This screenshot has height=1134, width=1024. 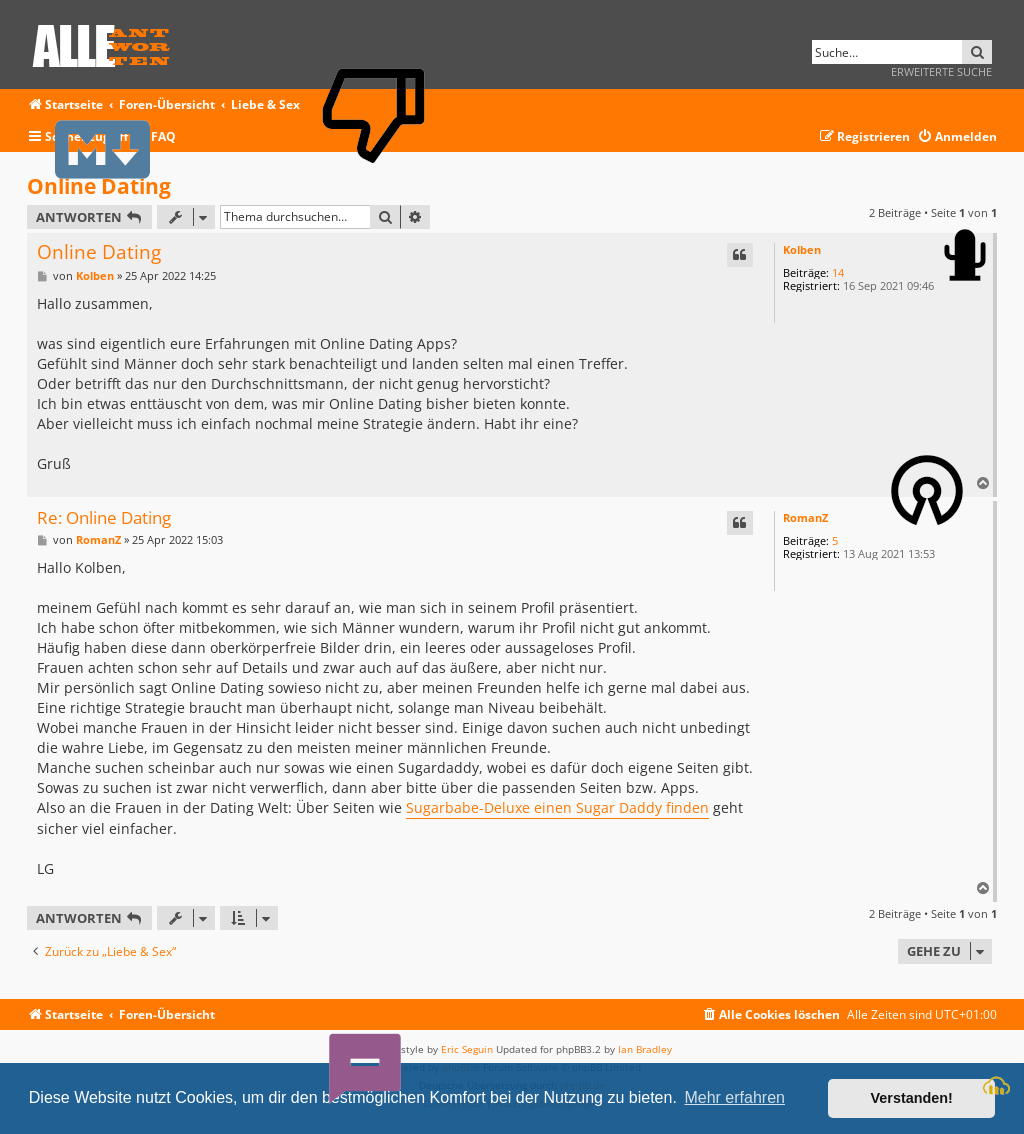 What do you see at coordinates (373, 110) in the screenshot?
I see `dislike or downvote content` at bounding box center [373, 110].